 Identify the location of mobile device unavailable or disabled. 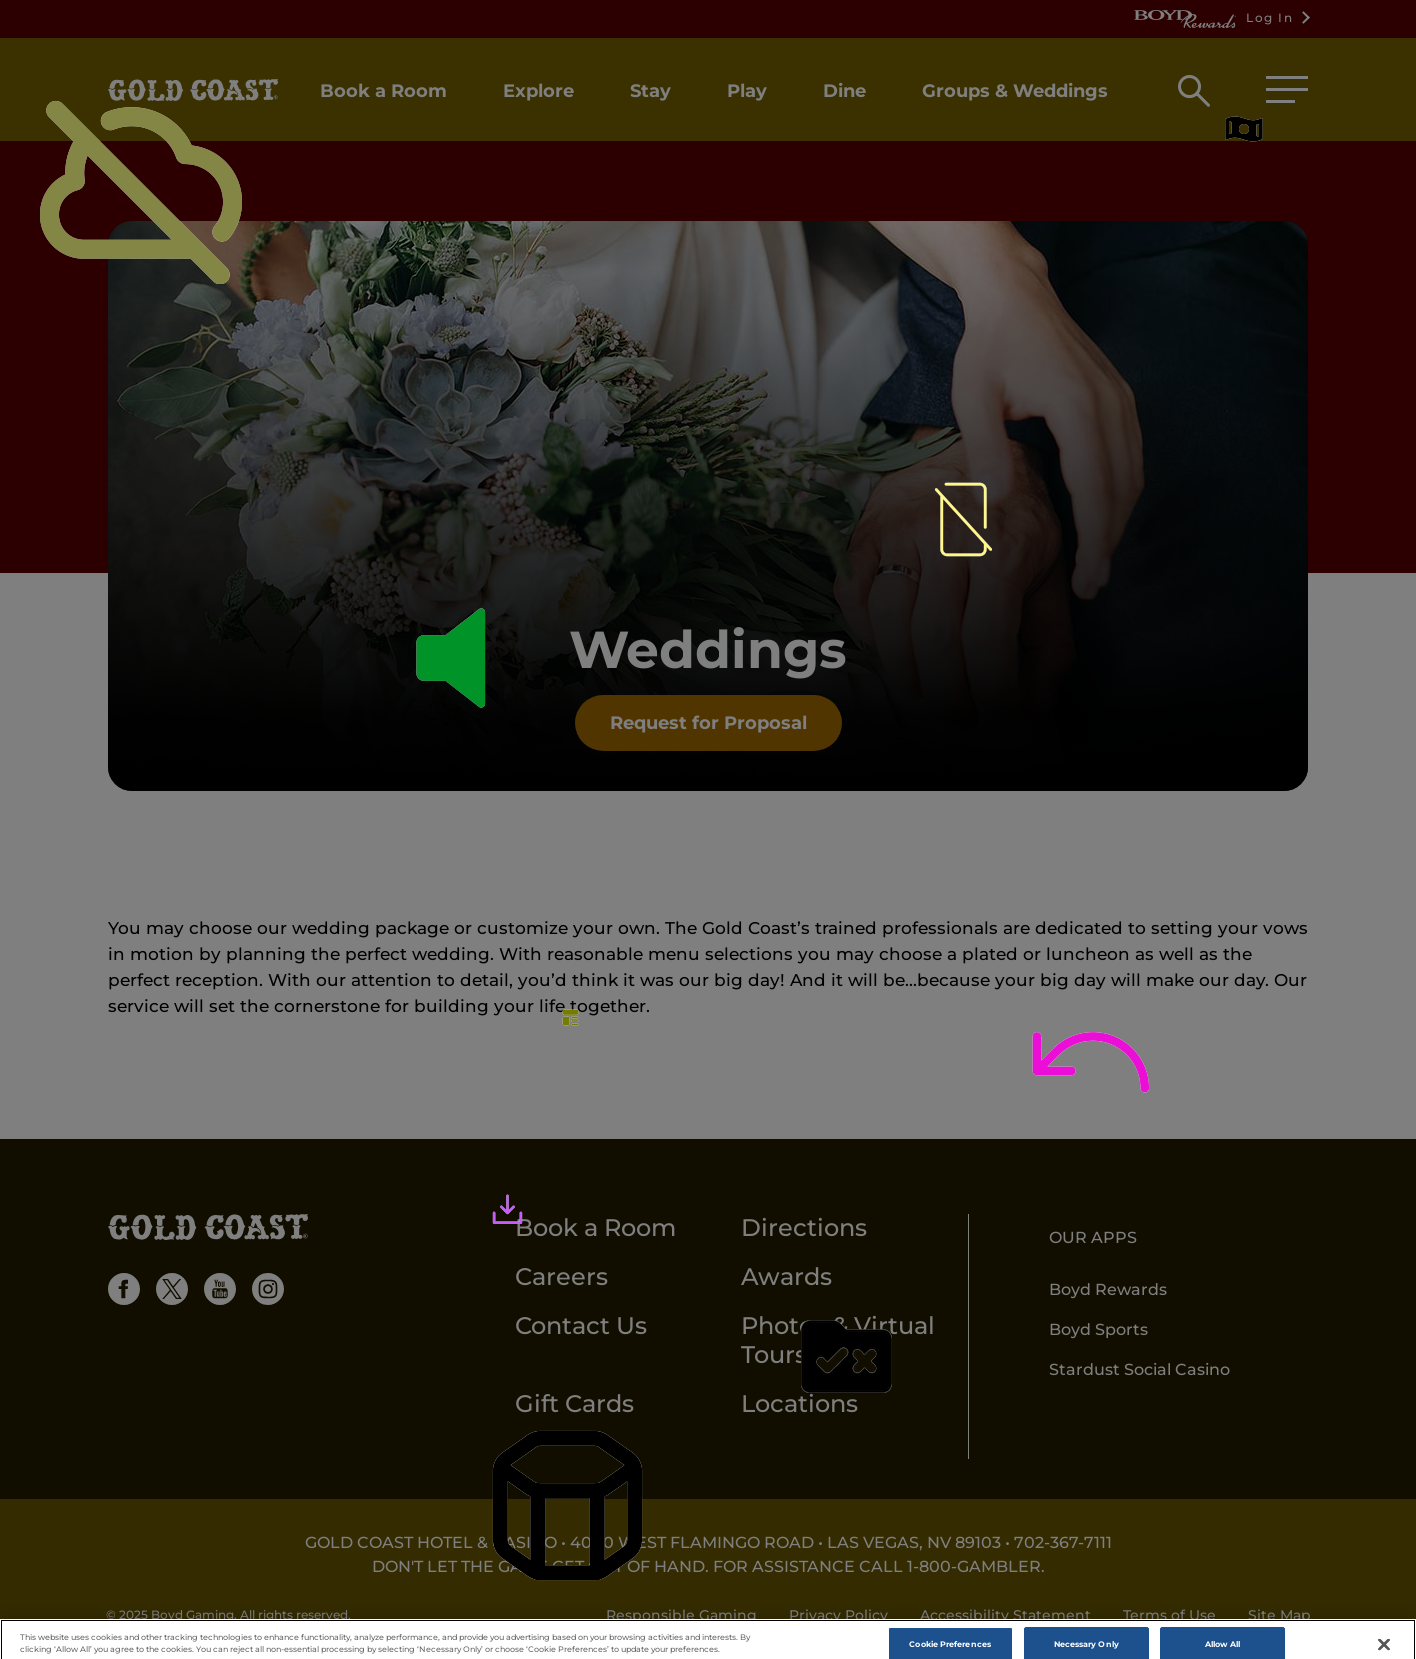
(963, 519).